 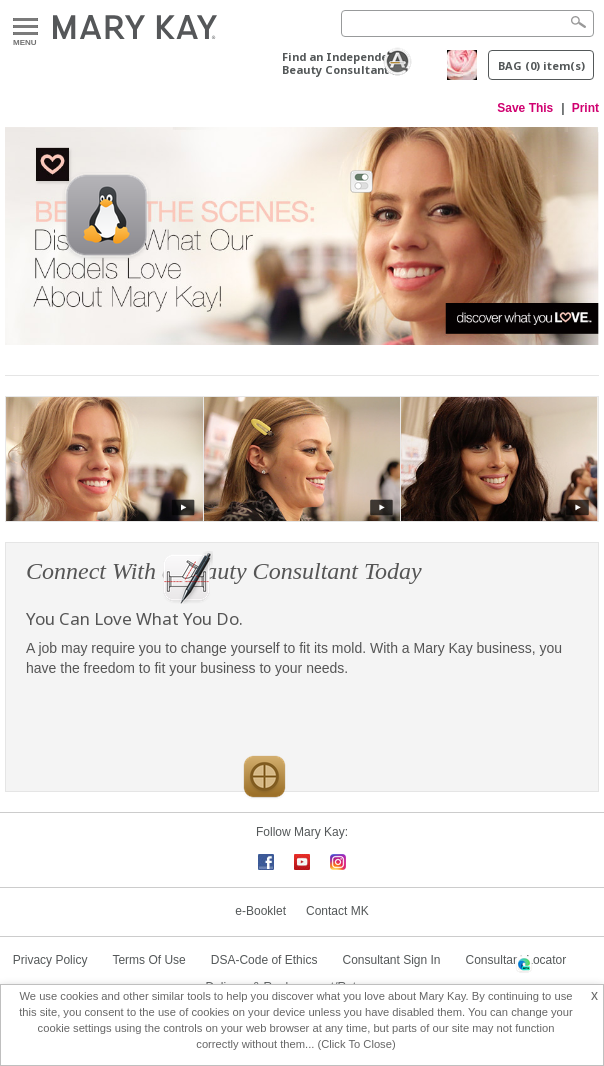 What do you see at coordinates (361, 181) in the screenshot?
I see `open gnome tweaks to customize system settings` at bounding box center [361, 181].